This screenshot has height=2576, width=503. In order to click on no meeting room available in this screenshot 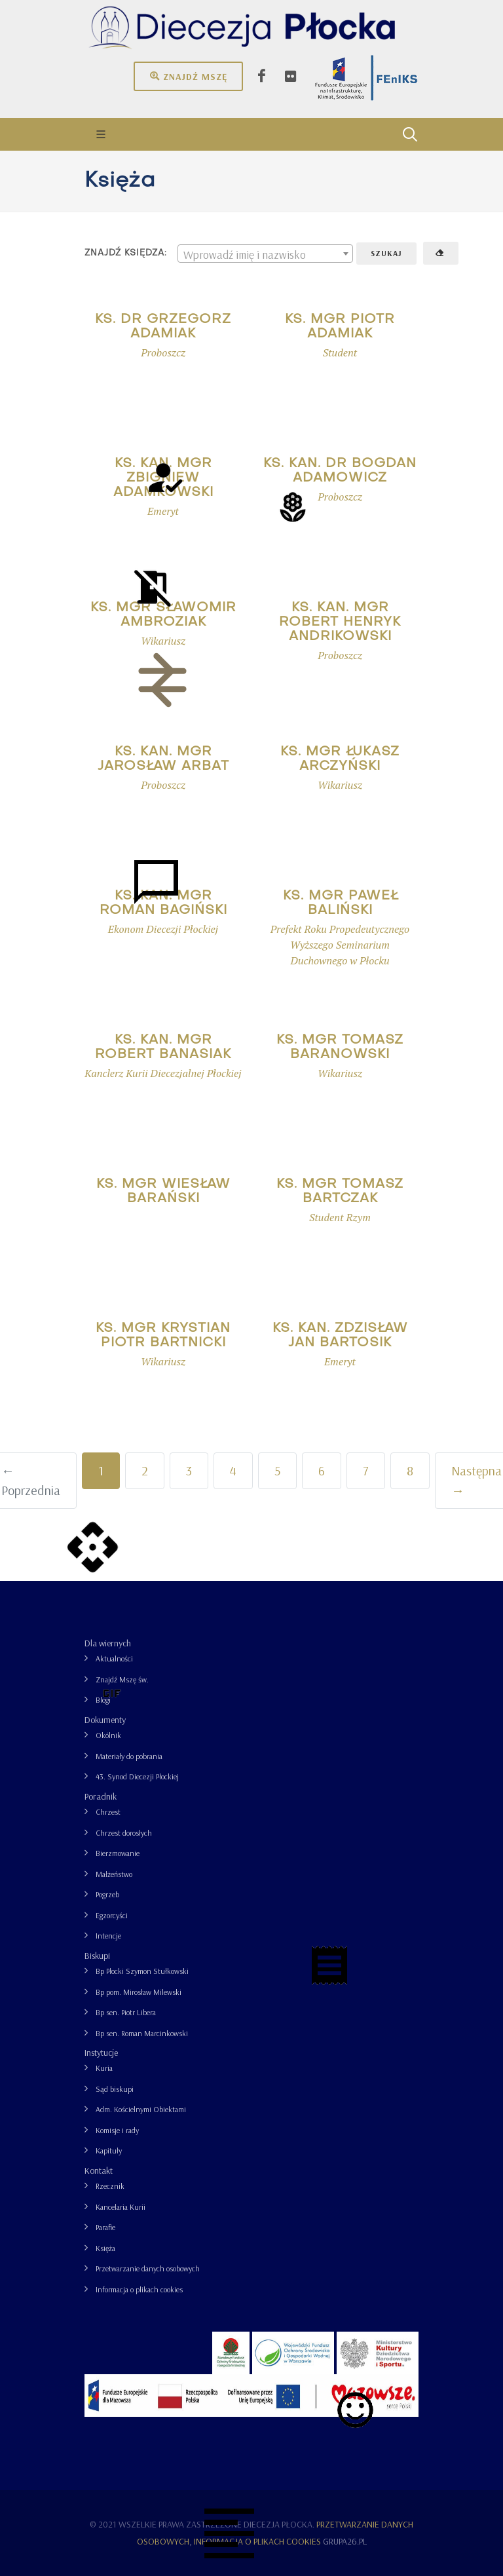, I will do `click(153, 587)`.